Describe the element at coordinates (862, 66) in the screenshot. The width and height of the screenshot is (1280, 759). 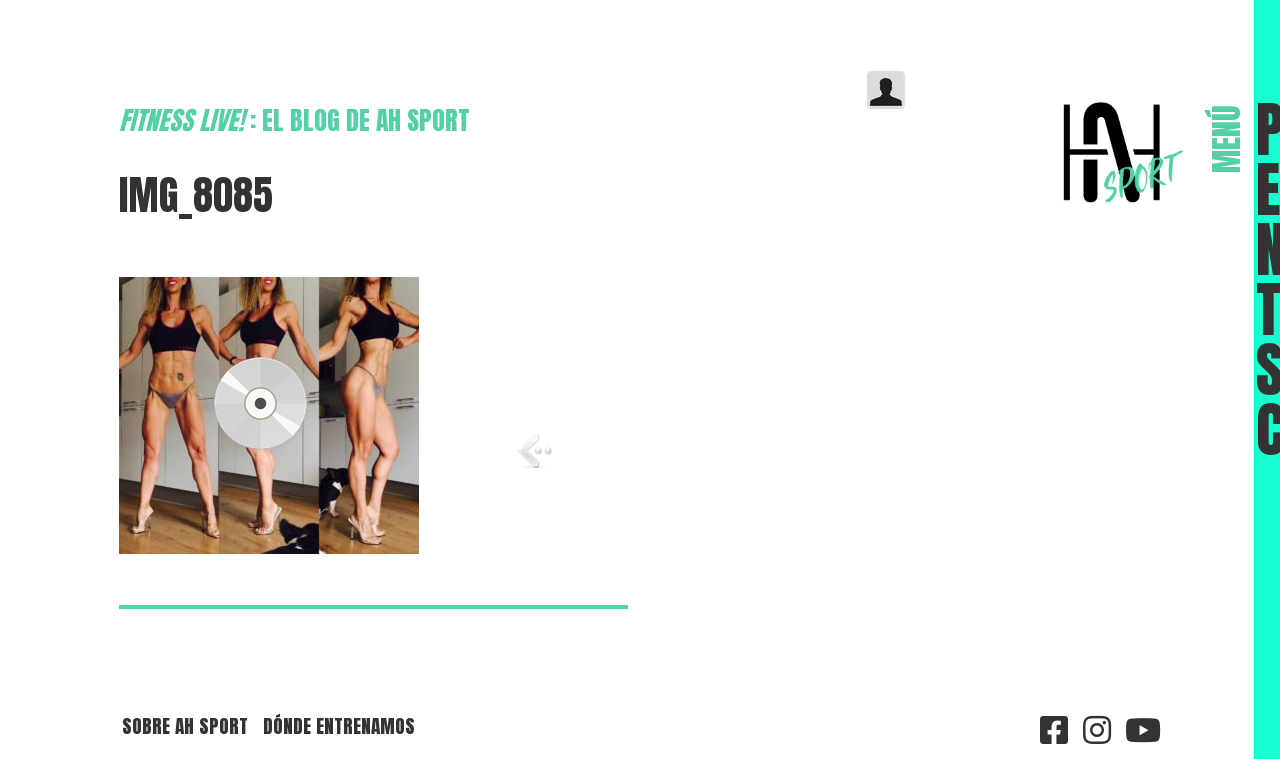
I see `indicates user-generated content in the library` at that location.